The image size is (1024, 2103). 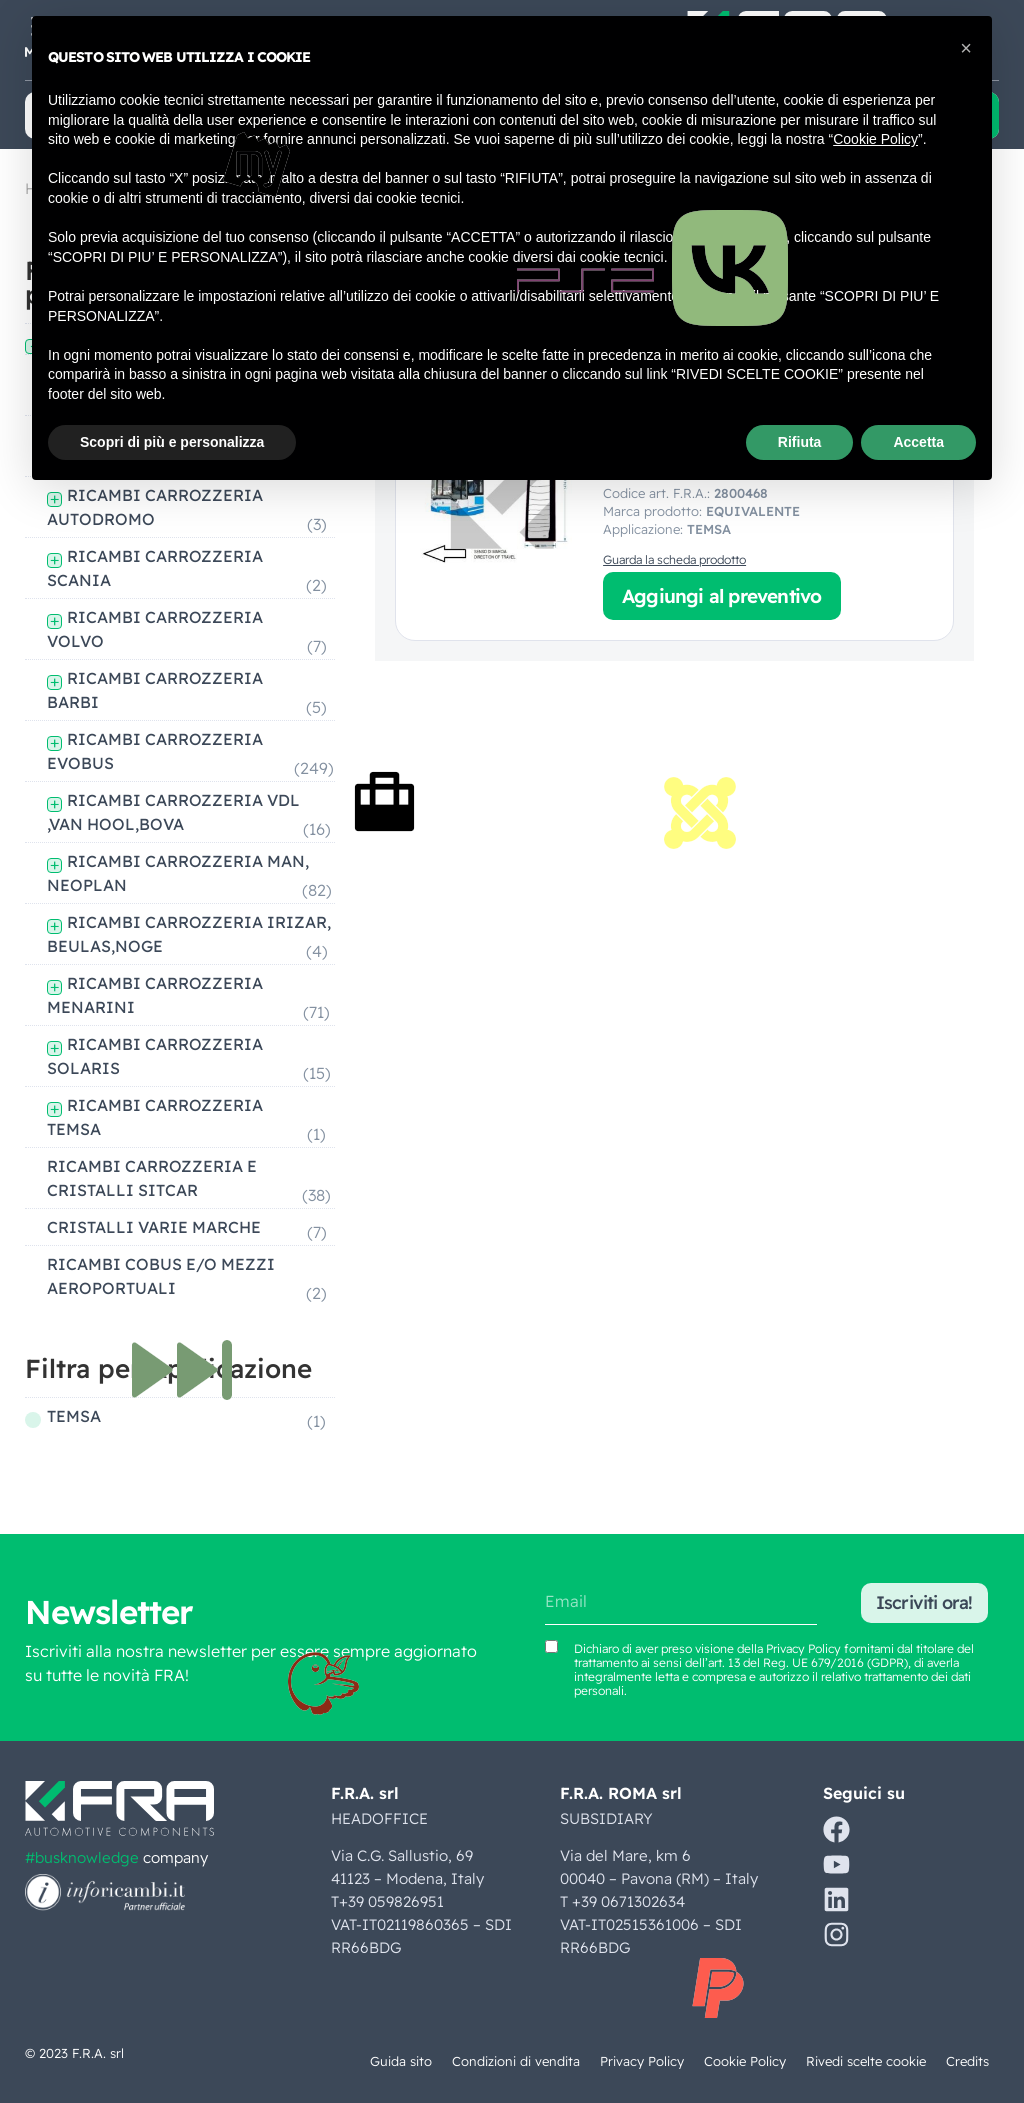 I want to click on open the VK social network app, so click(x=730, y=268).